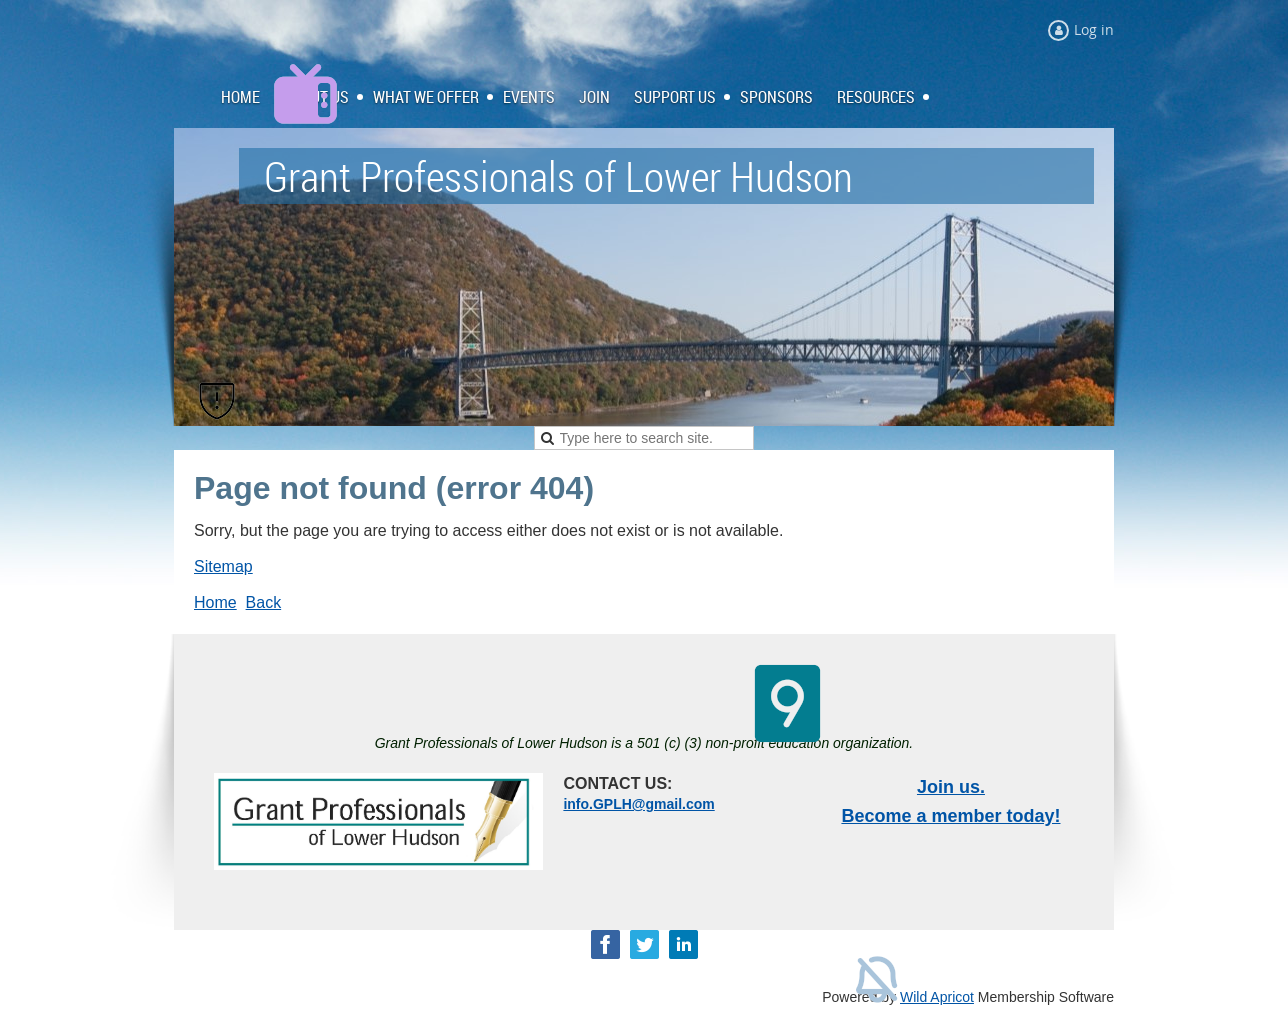 Image resolution: width=1288 pixels, height=1035 pixels. Describe the element at coordinates (877, 979) in the screenshot. I see `mute notifications` at that location.